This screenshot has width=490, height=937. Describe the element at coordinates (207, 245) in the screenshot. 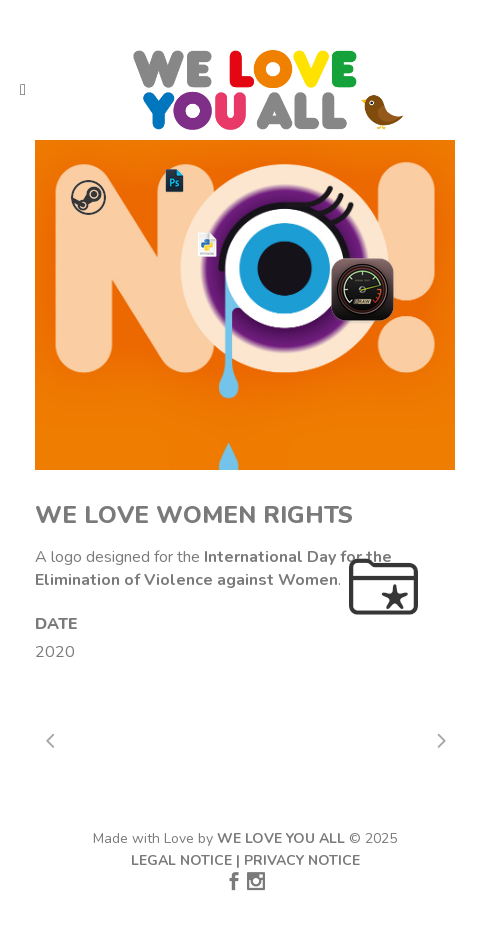

I see `a python source code file` at that location.